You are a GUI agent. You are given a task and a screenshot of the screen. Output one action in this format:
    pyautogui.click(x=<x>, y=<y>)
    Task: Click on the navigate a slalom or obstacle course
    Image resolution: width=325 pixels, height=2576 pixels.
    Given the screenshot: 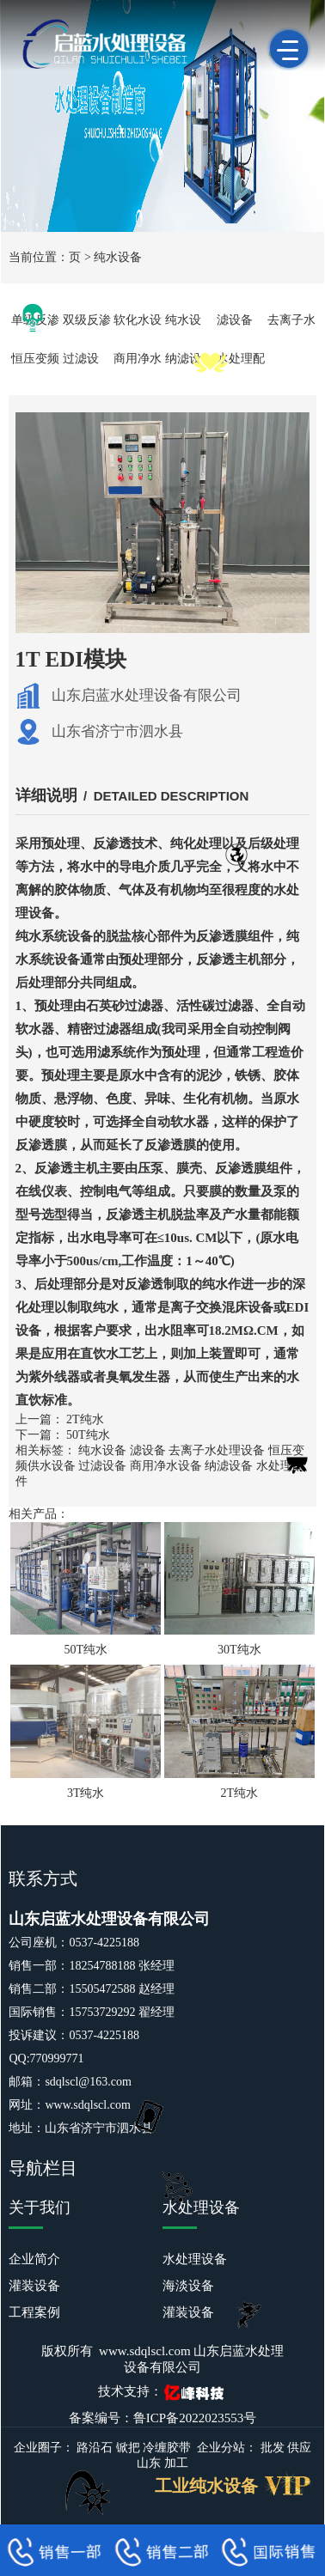 What is the action you would take?
    pyautogui.click(x=177, y=2187)
    